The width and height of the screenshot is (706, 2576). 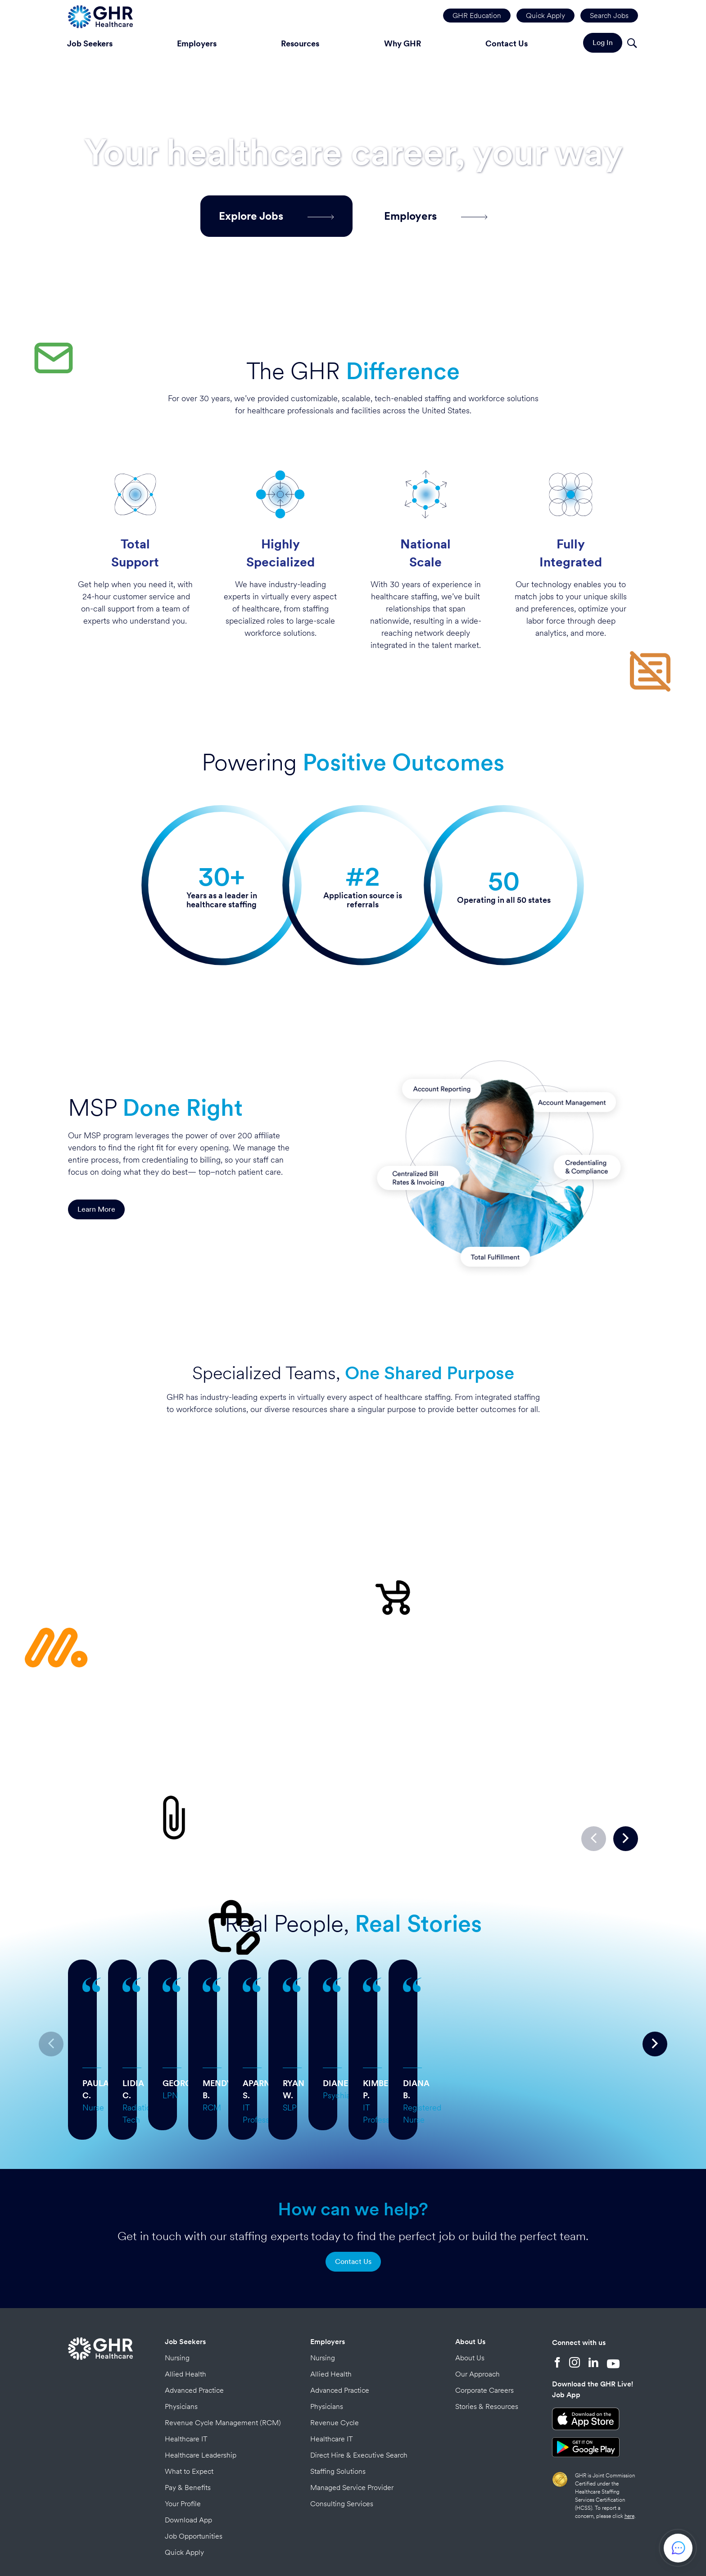 What do you see at coordinates (174, 1817) in the screenshot?
I see `attach a file to your message` at bounding box center [174, 1817].